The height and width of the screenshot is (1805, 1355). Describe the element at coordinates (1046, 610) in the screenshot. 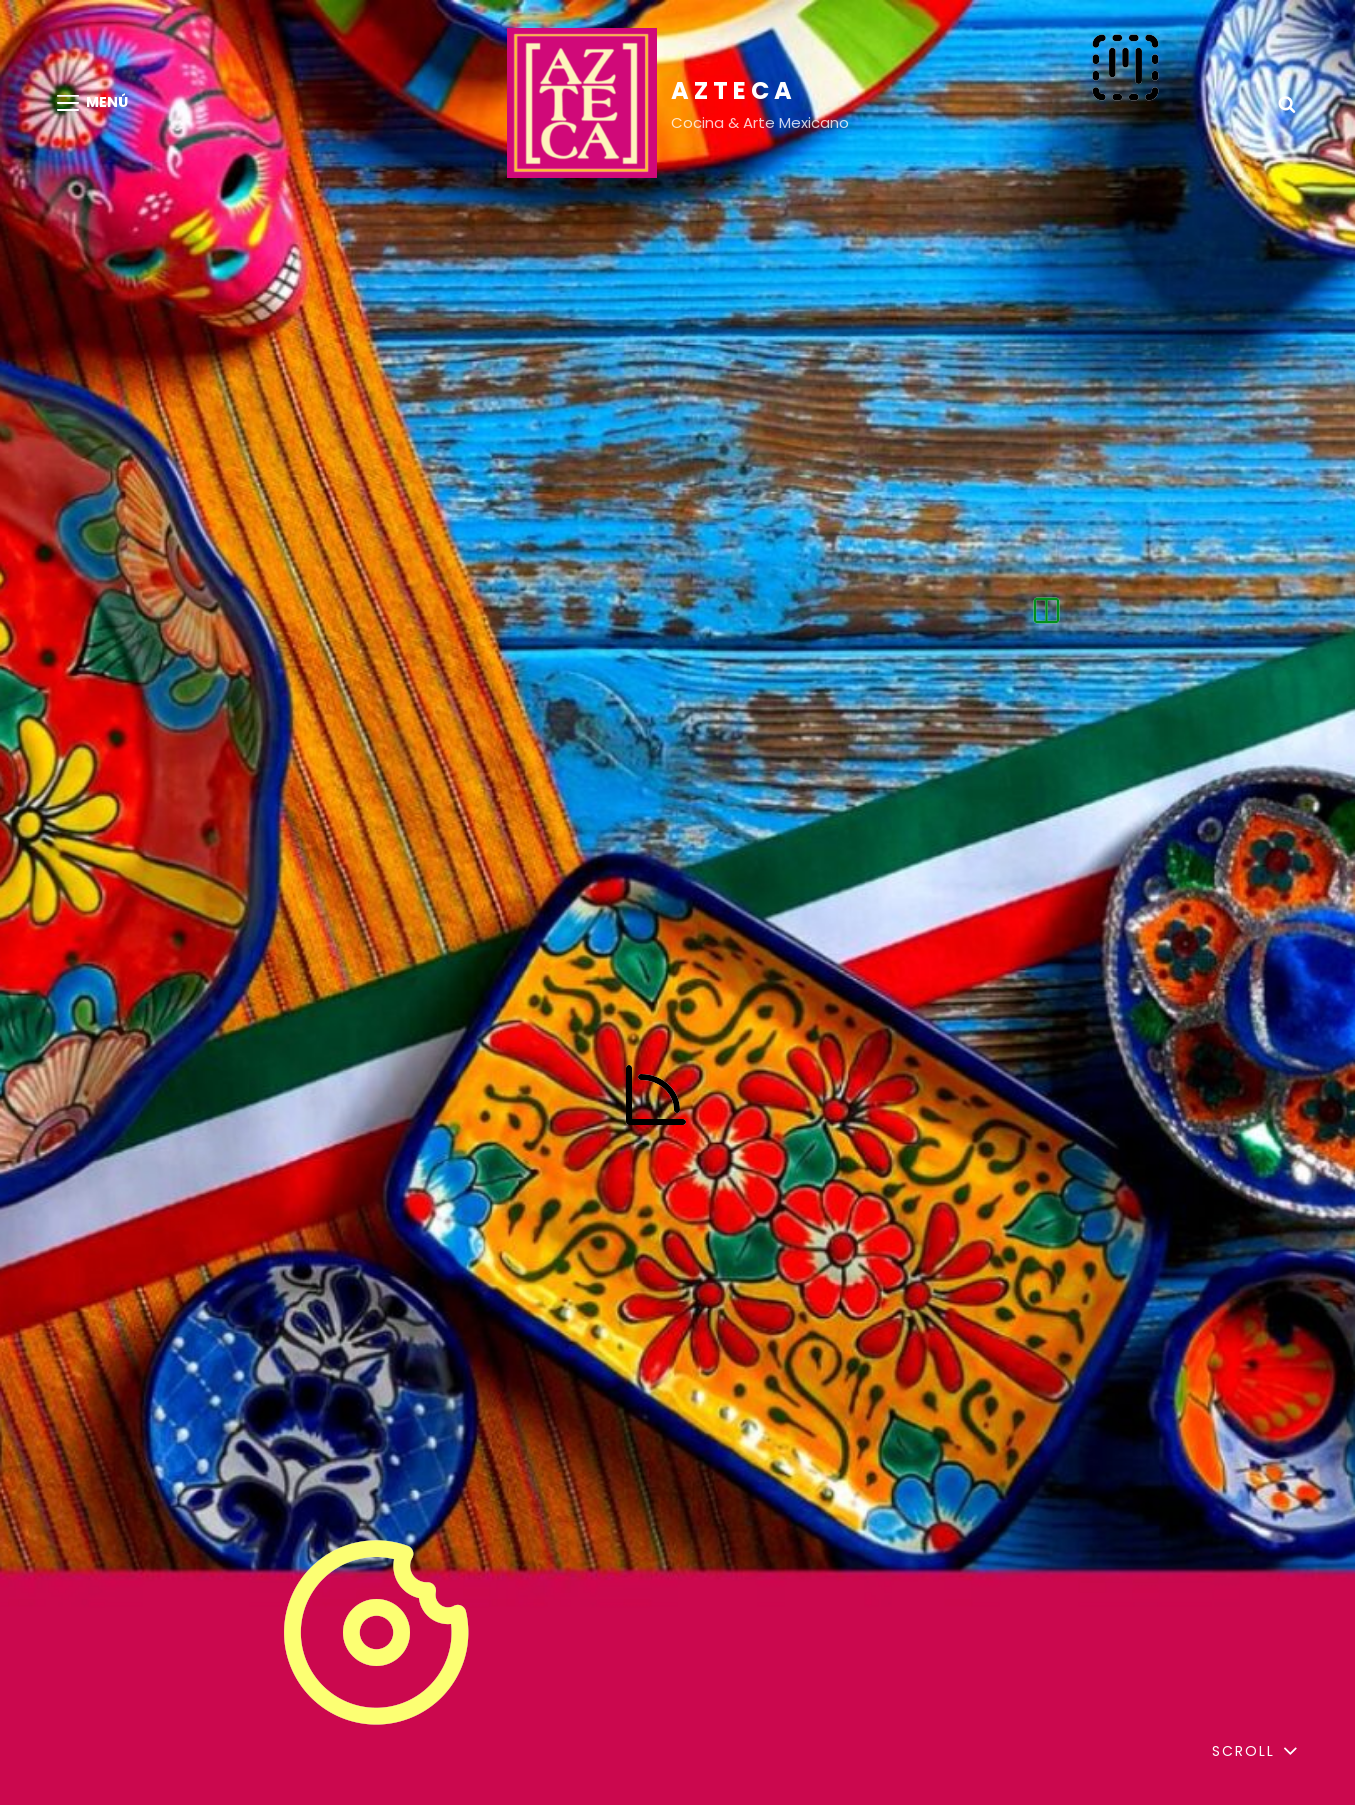

I see `switch to column layout view` at that location.